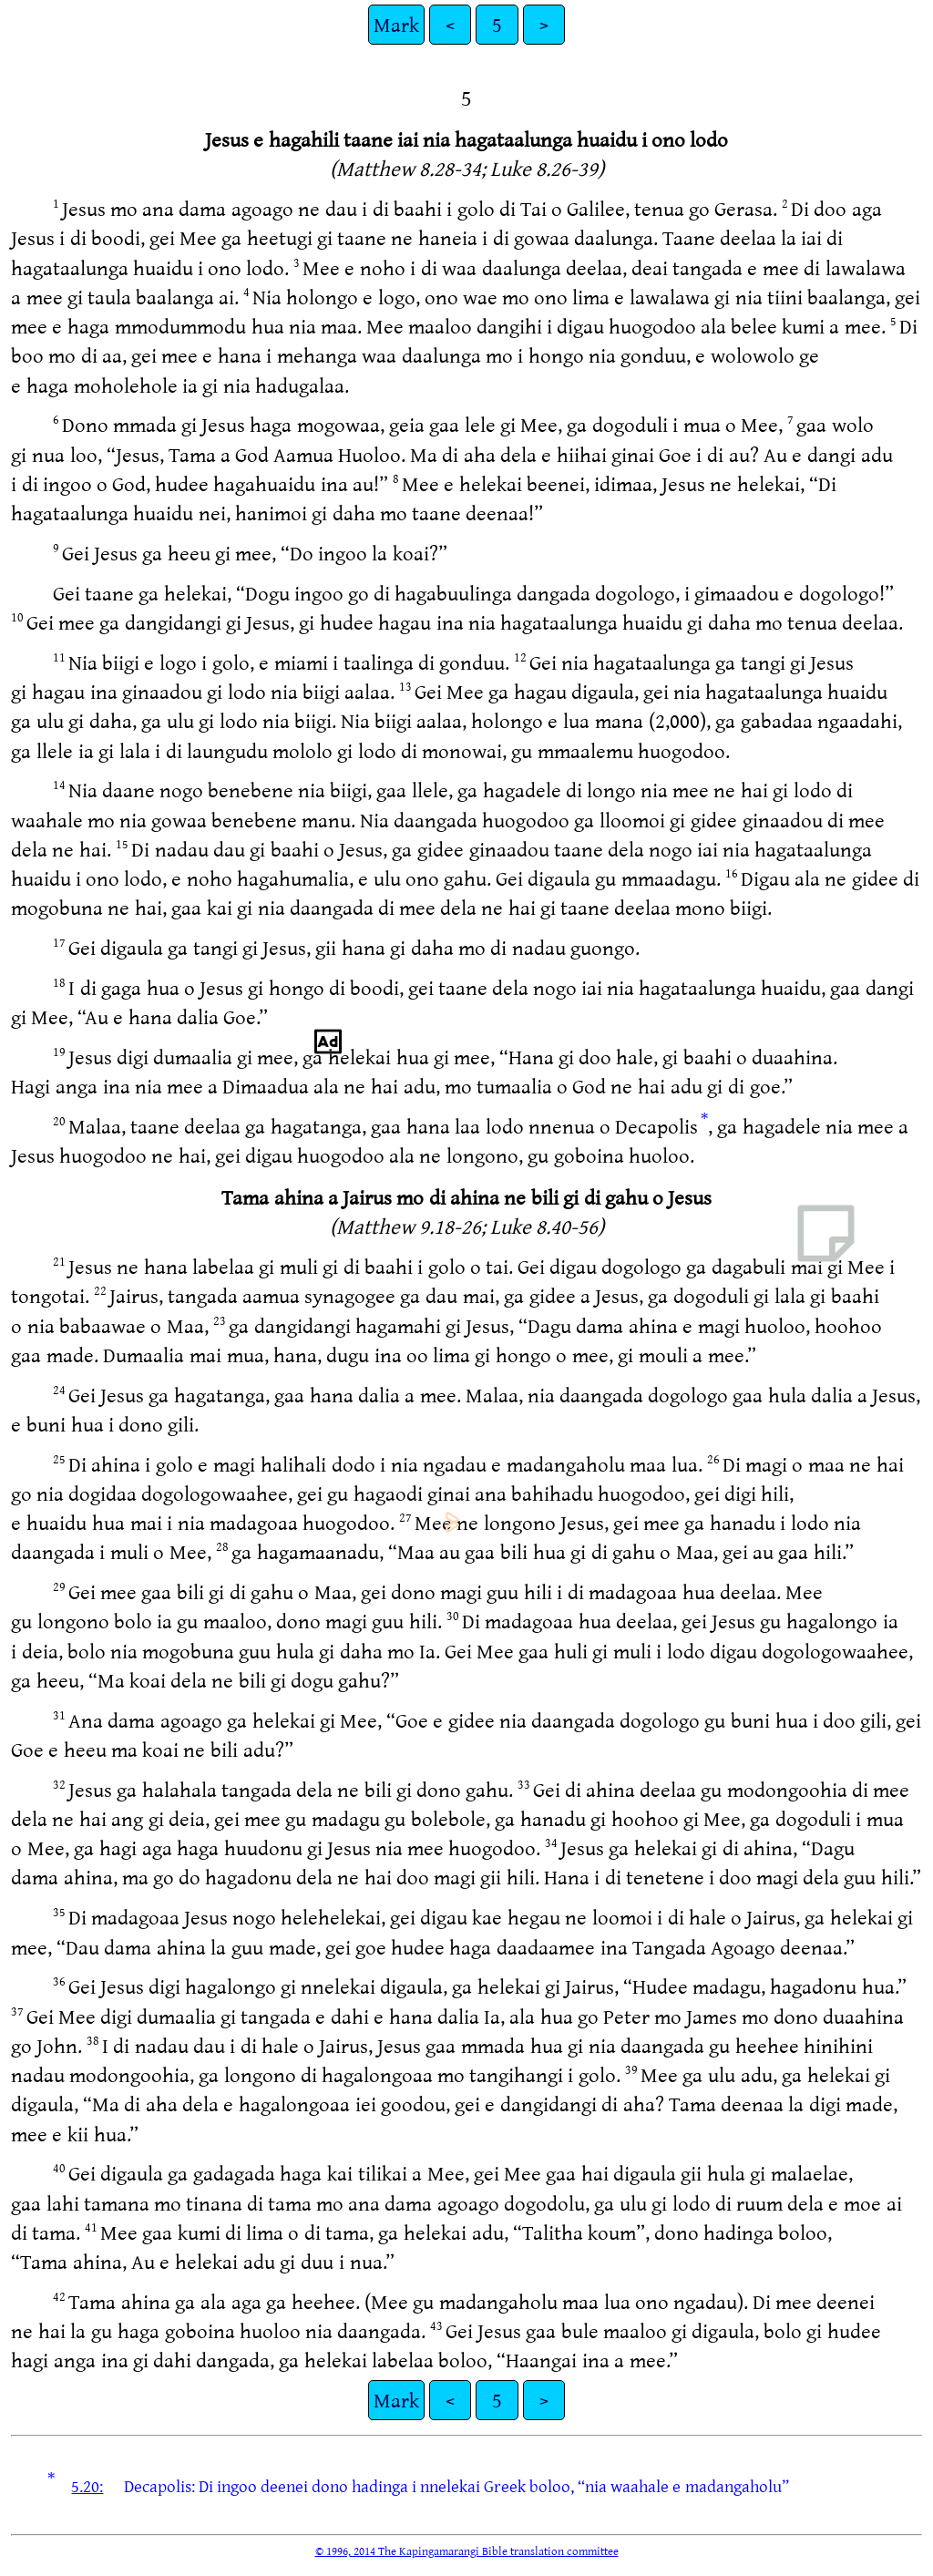 This screenshot has height=2576, width=933. I want to click on indicates sponsored or promotional content, so click(328, 1042).